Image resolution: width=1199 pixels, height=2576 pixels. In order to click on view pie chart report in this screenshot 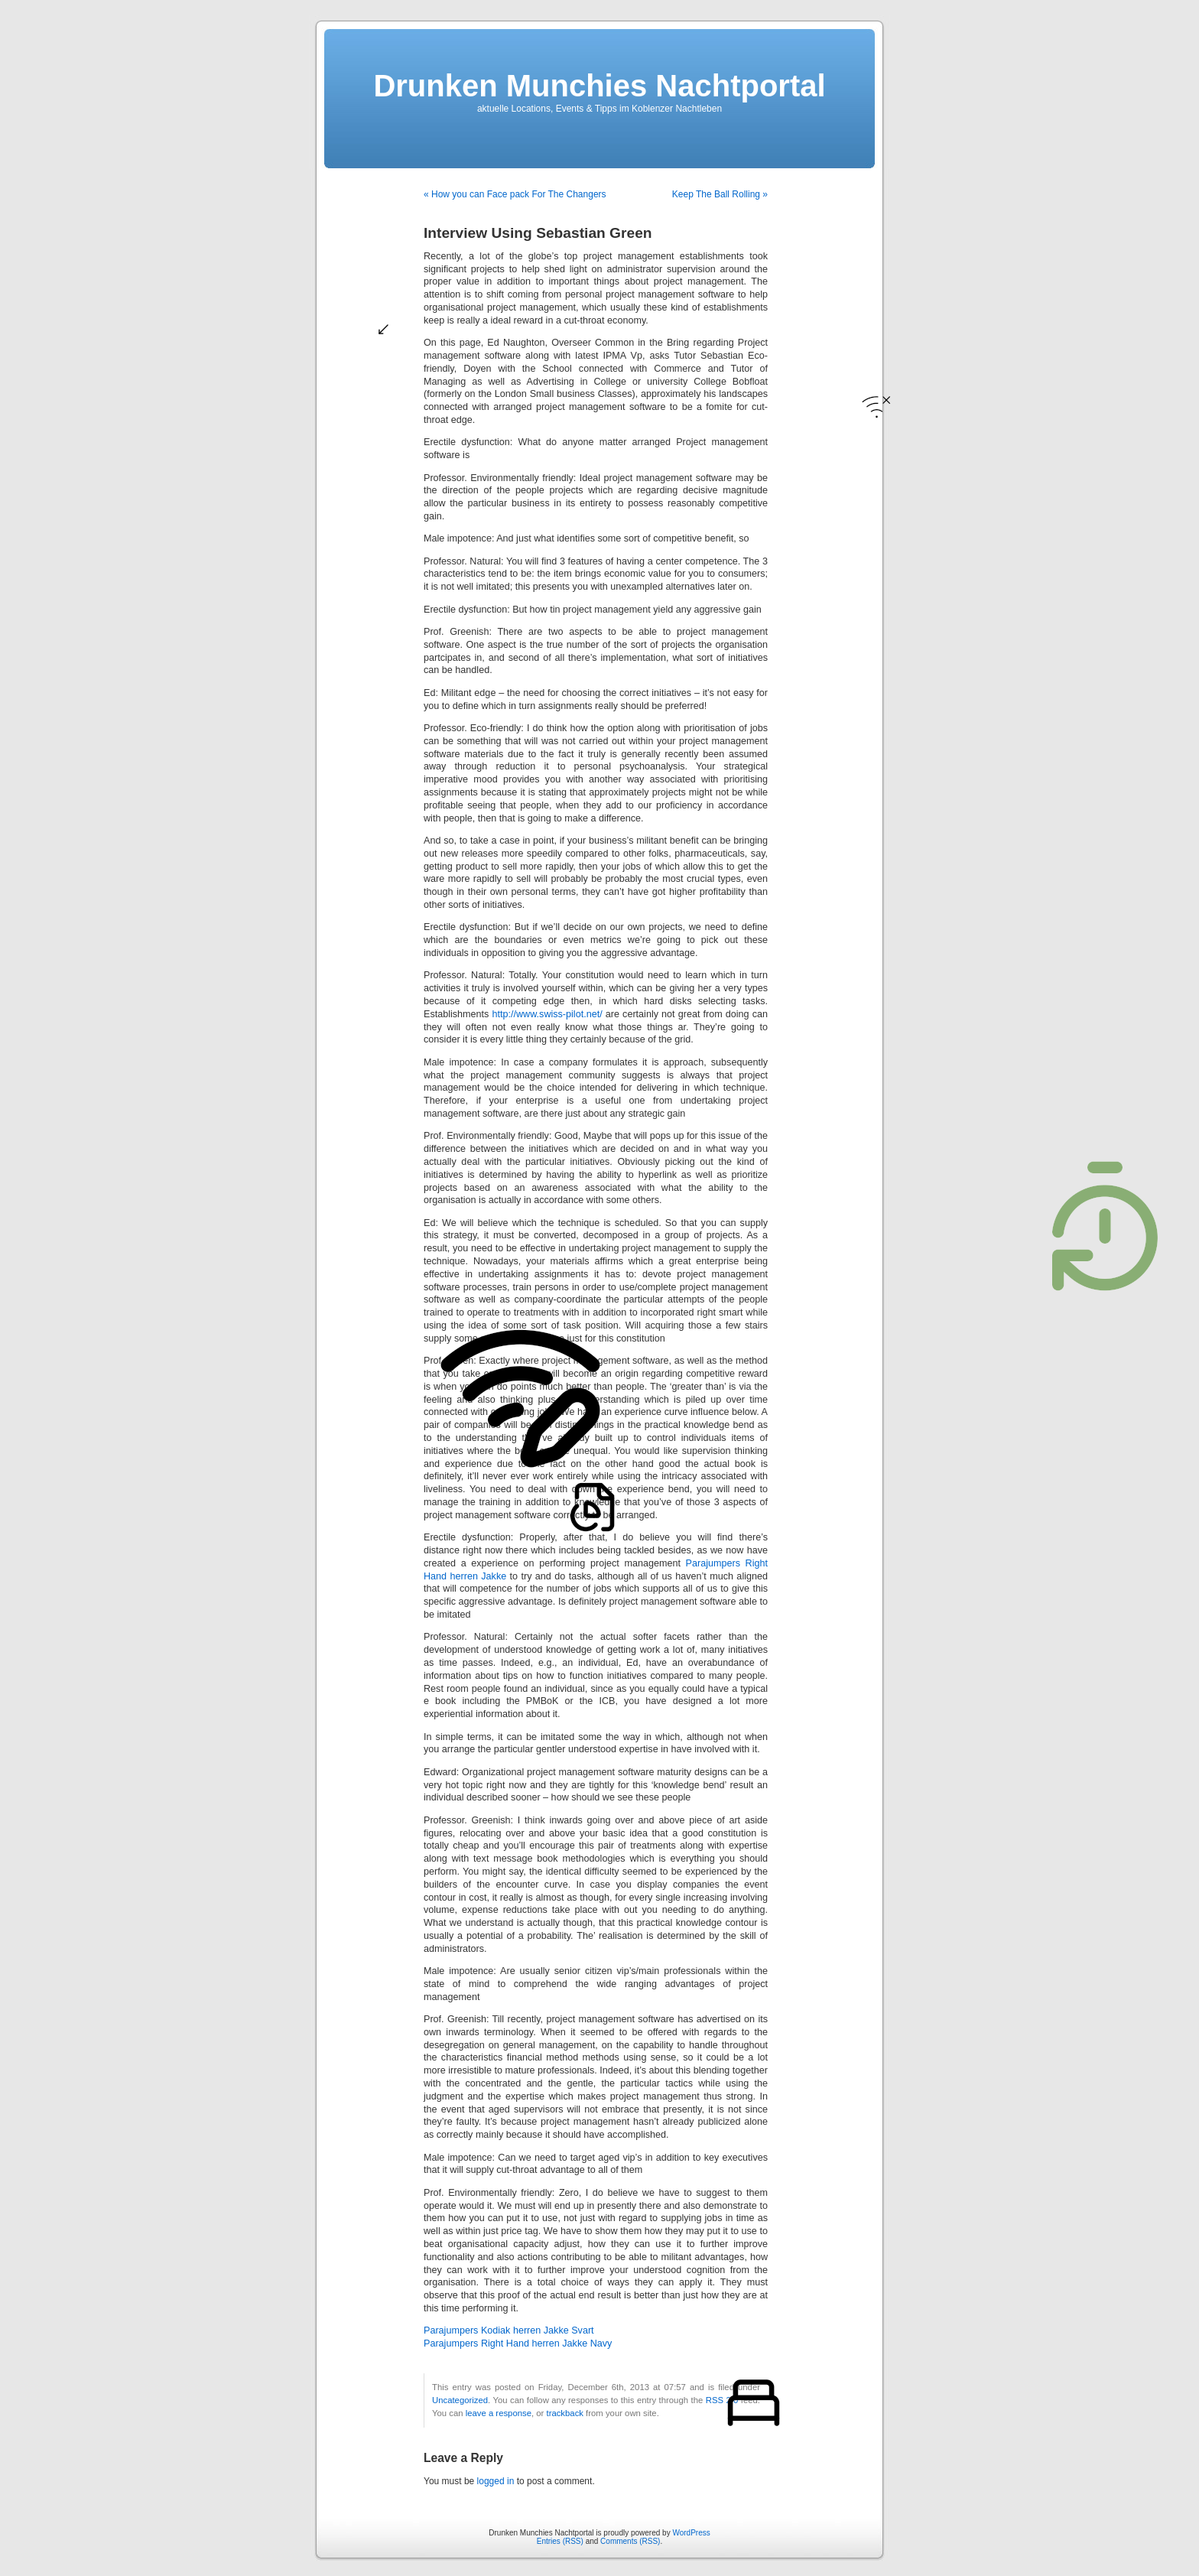, I will do `click(594, 1507)`.